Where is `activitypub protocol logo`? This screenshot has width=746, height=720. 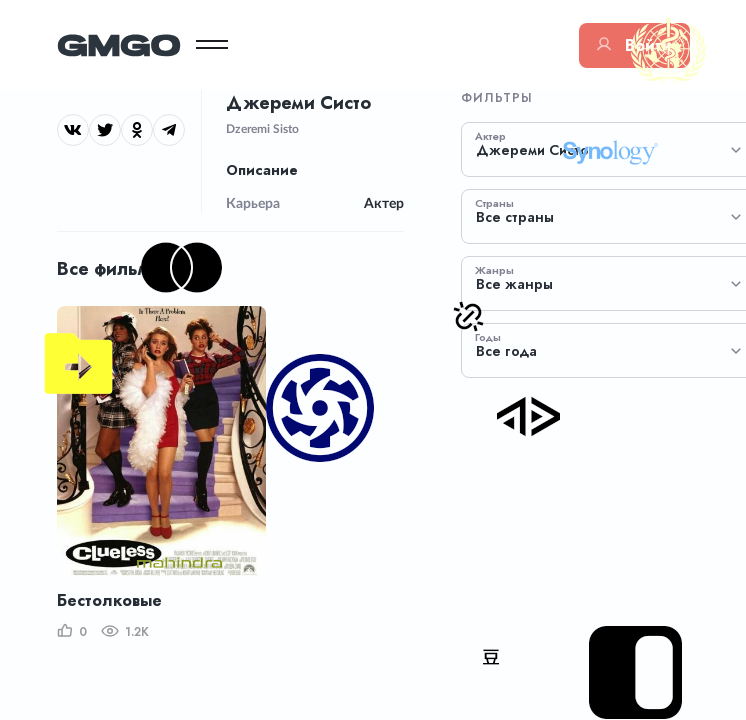
activitypub protocol logo is located at coordinates (528, 416).